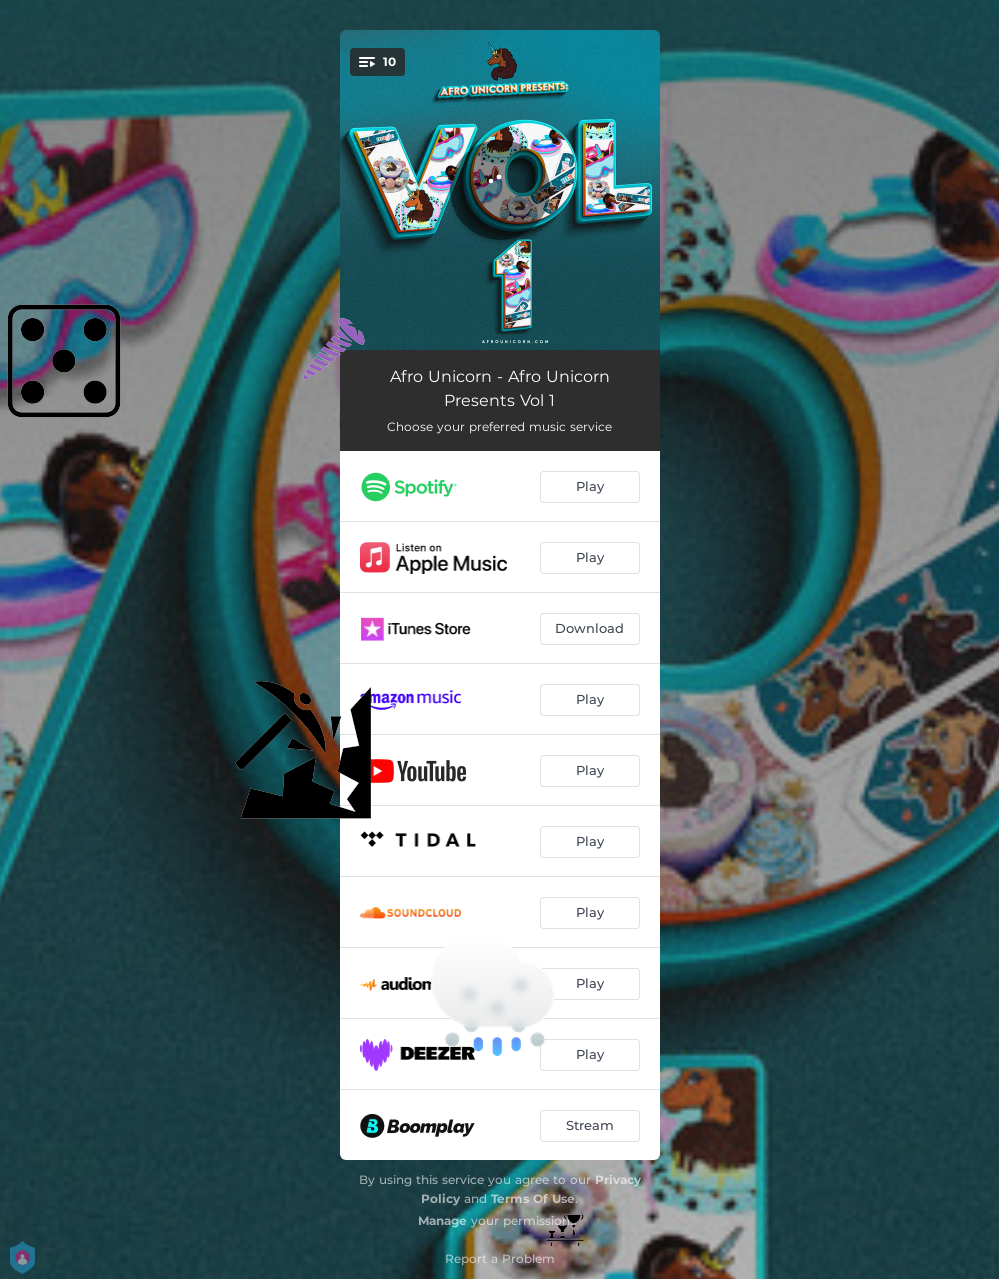 This screenshot has width=999, height=1279. I want to click on access mining or resource extraction features, so click(302, 750).